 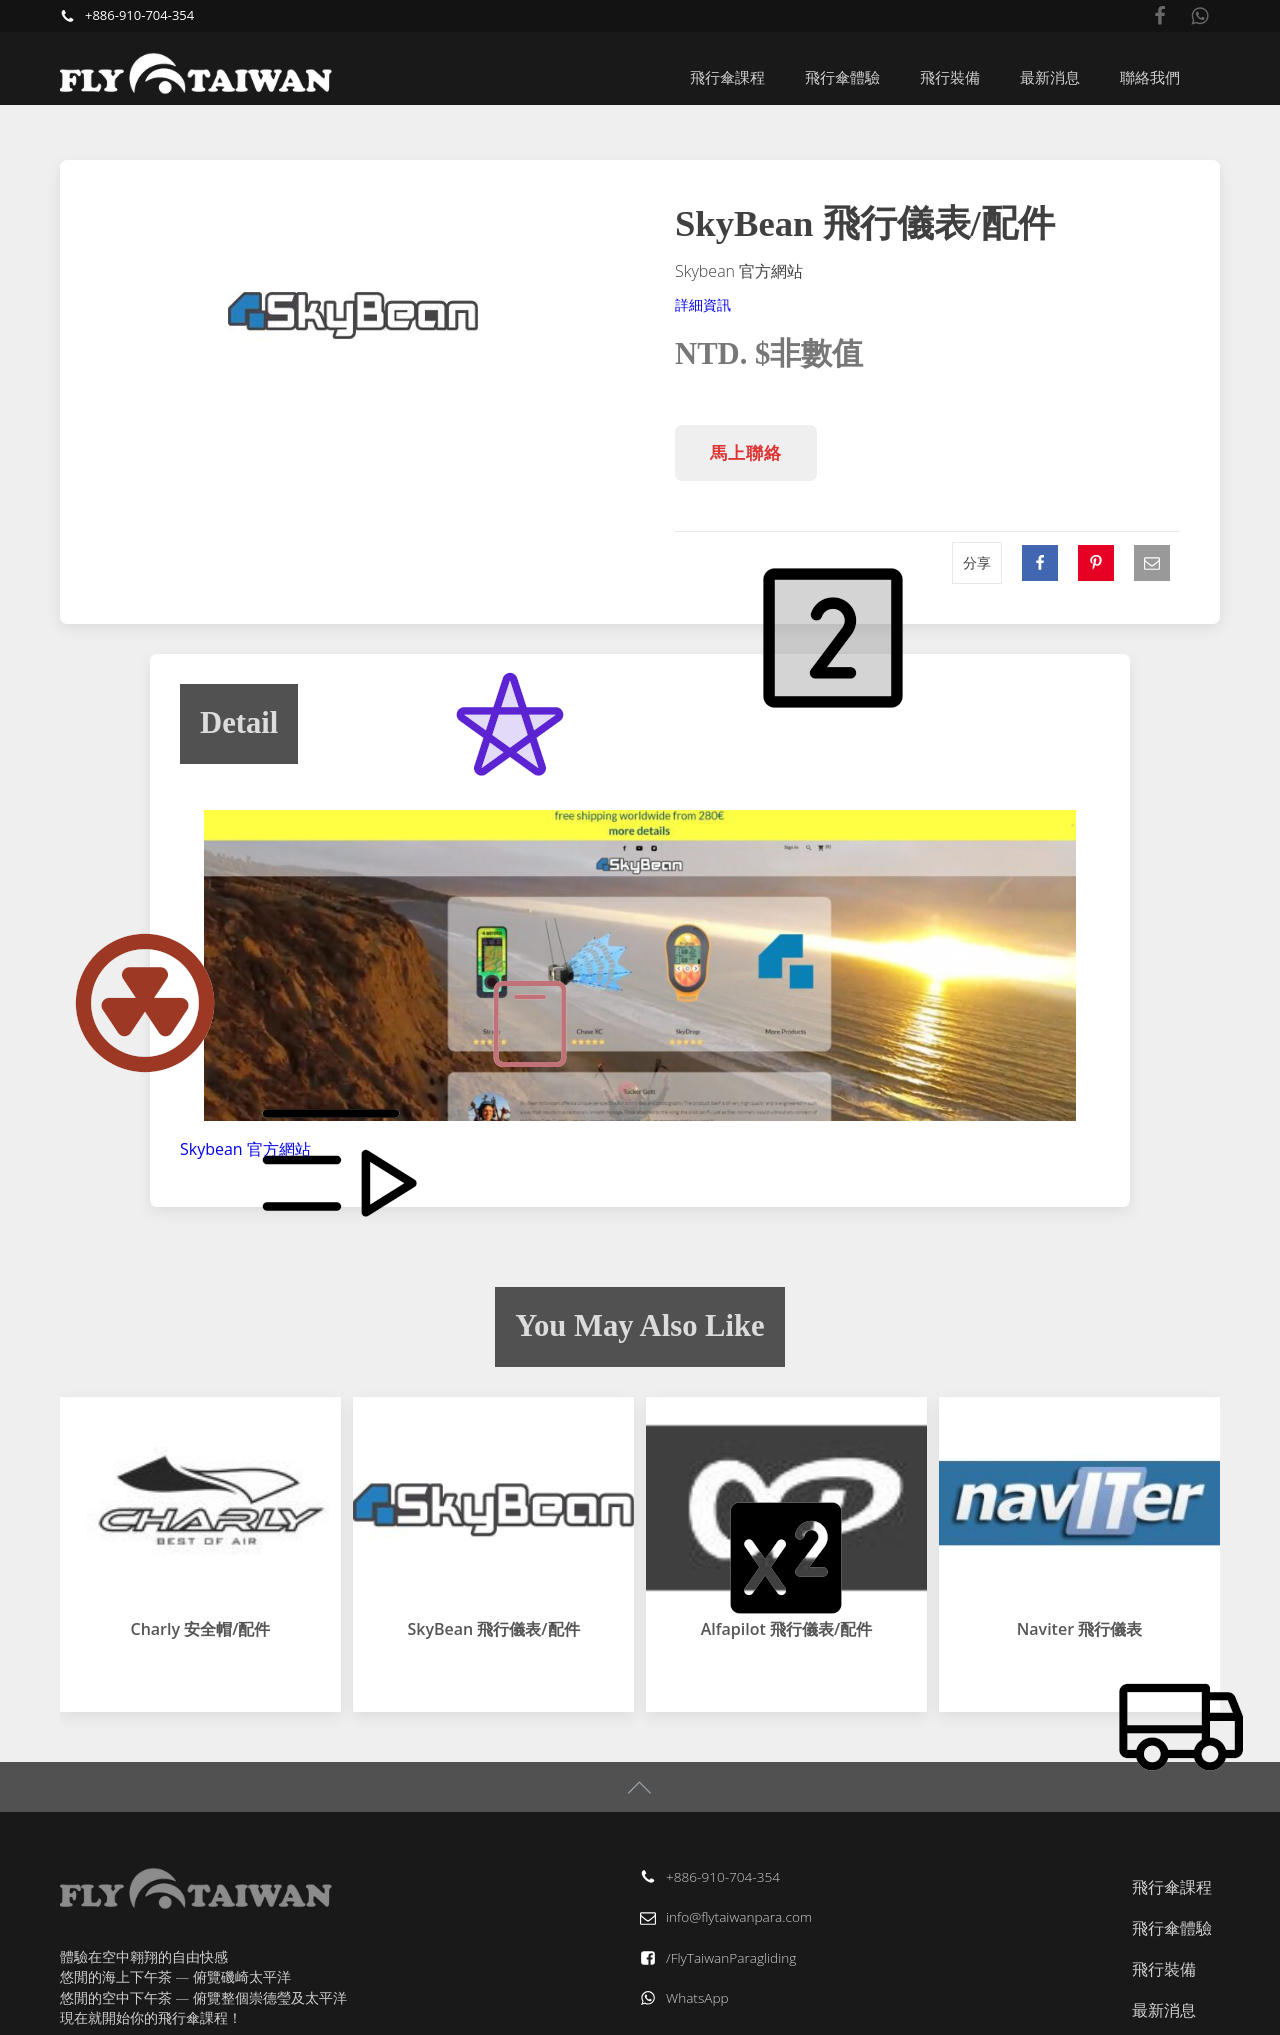 I want to click on select option number two, so click(x=833, y=638).